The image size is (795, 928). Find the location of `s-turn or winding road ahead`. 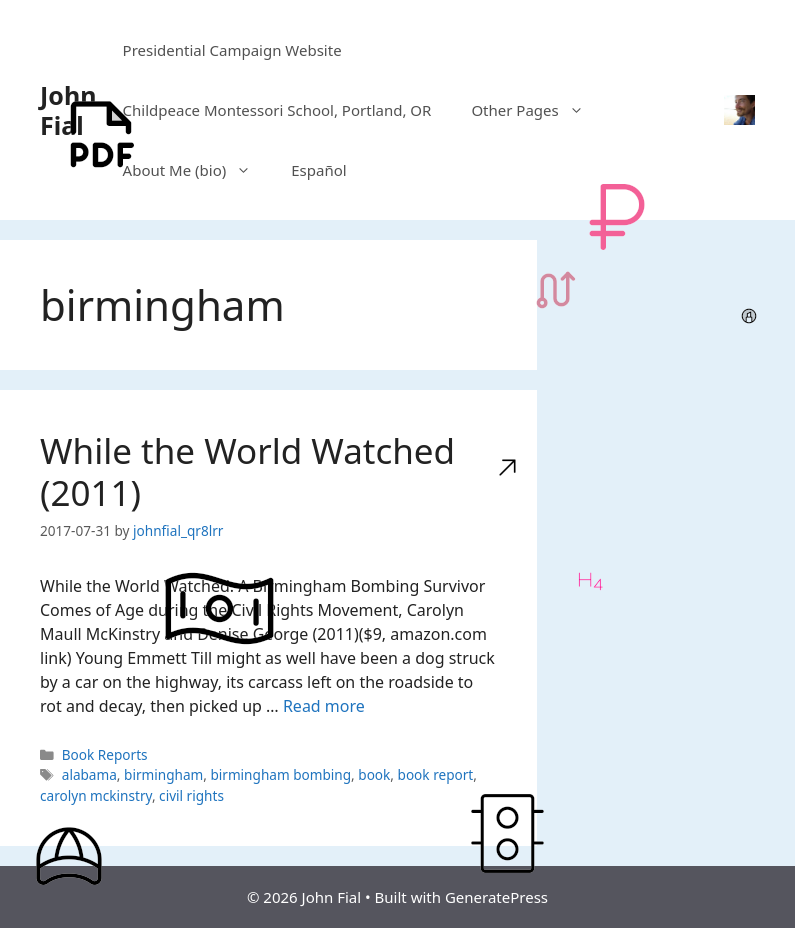

s-turn or winding road ahead is located at coordinates (555, 290).